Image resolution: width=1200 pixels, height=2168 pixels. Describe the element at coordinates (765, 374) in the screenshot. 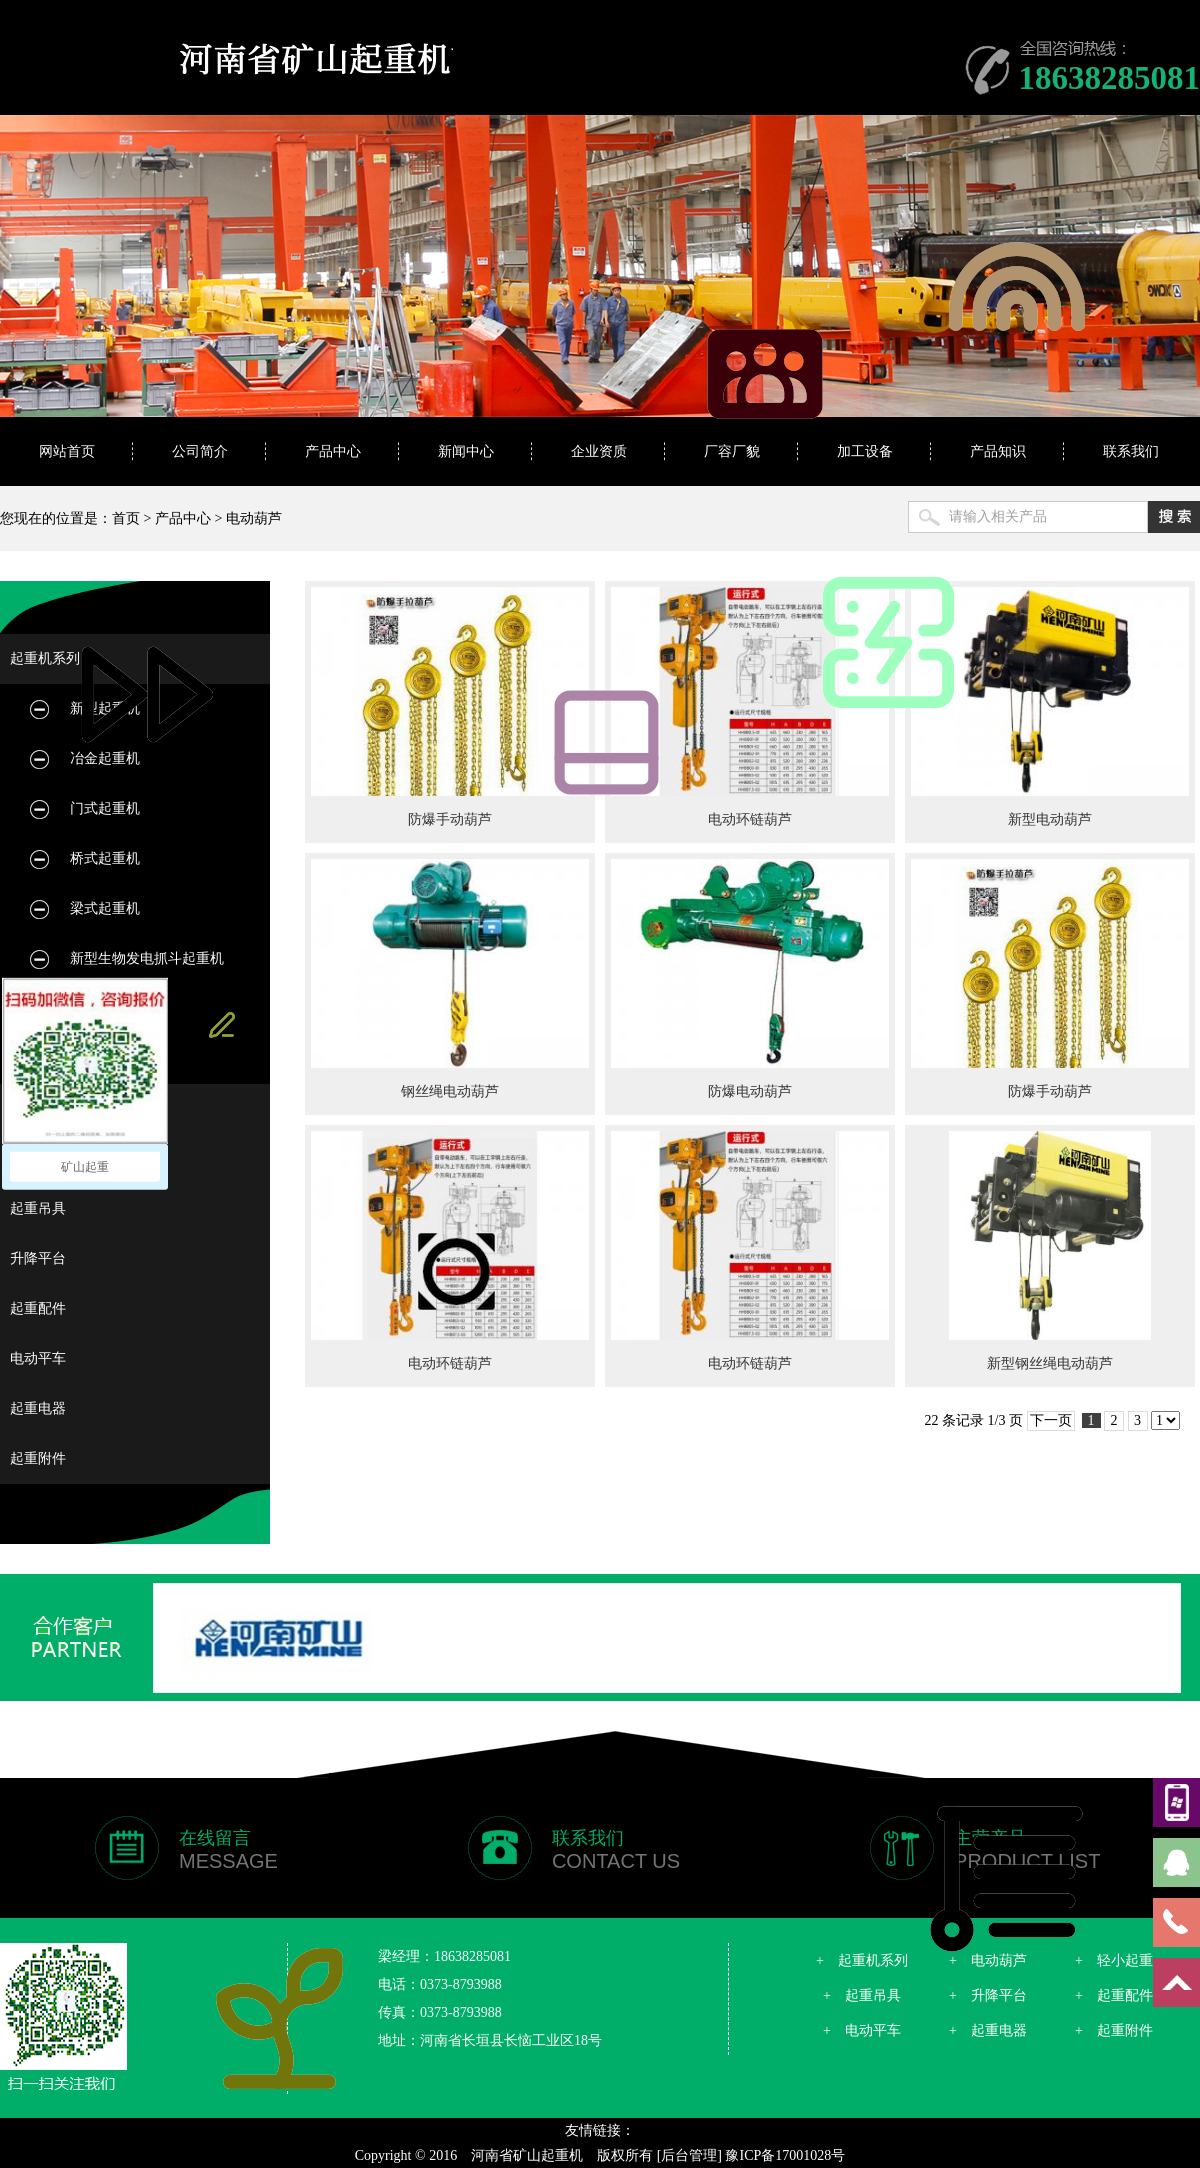

I see `view team or group members` at that location.